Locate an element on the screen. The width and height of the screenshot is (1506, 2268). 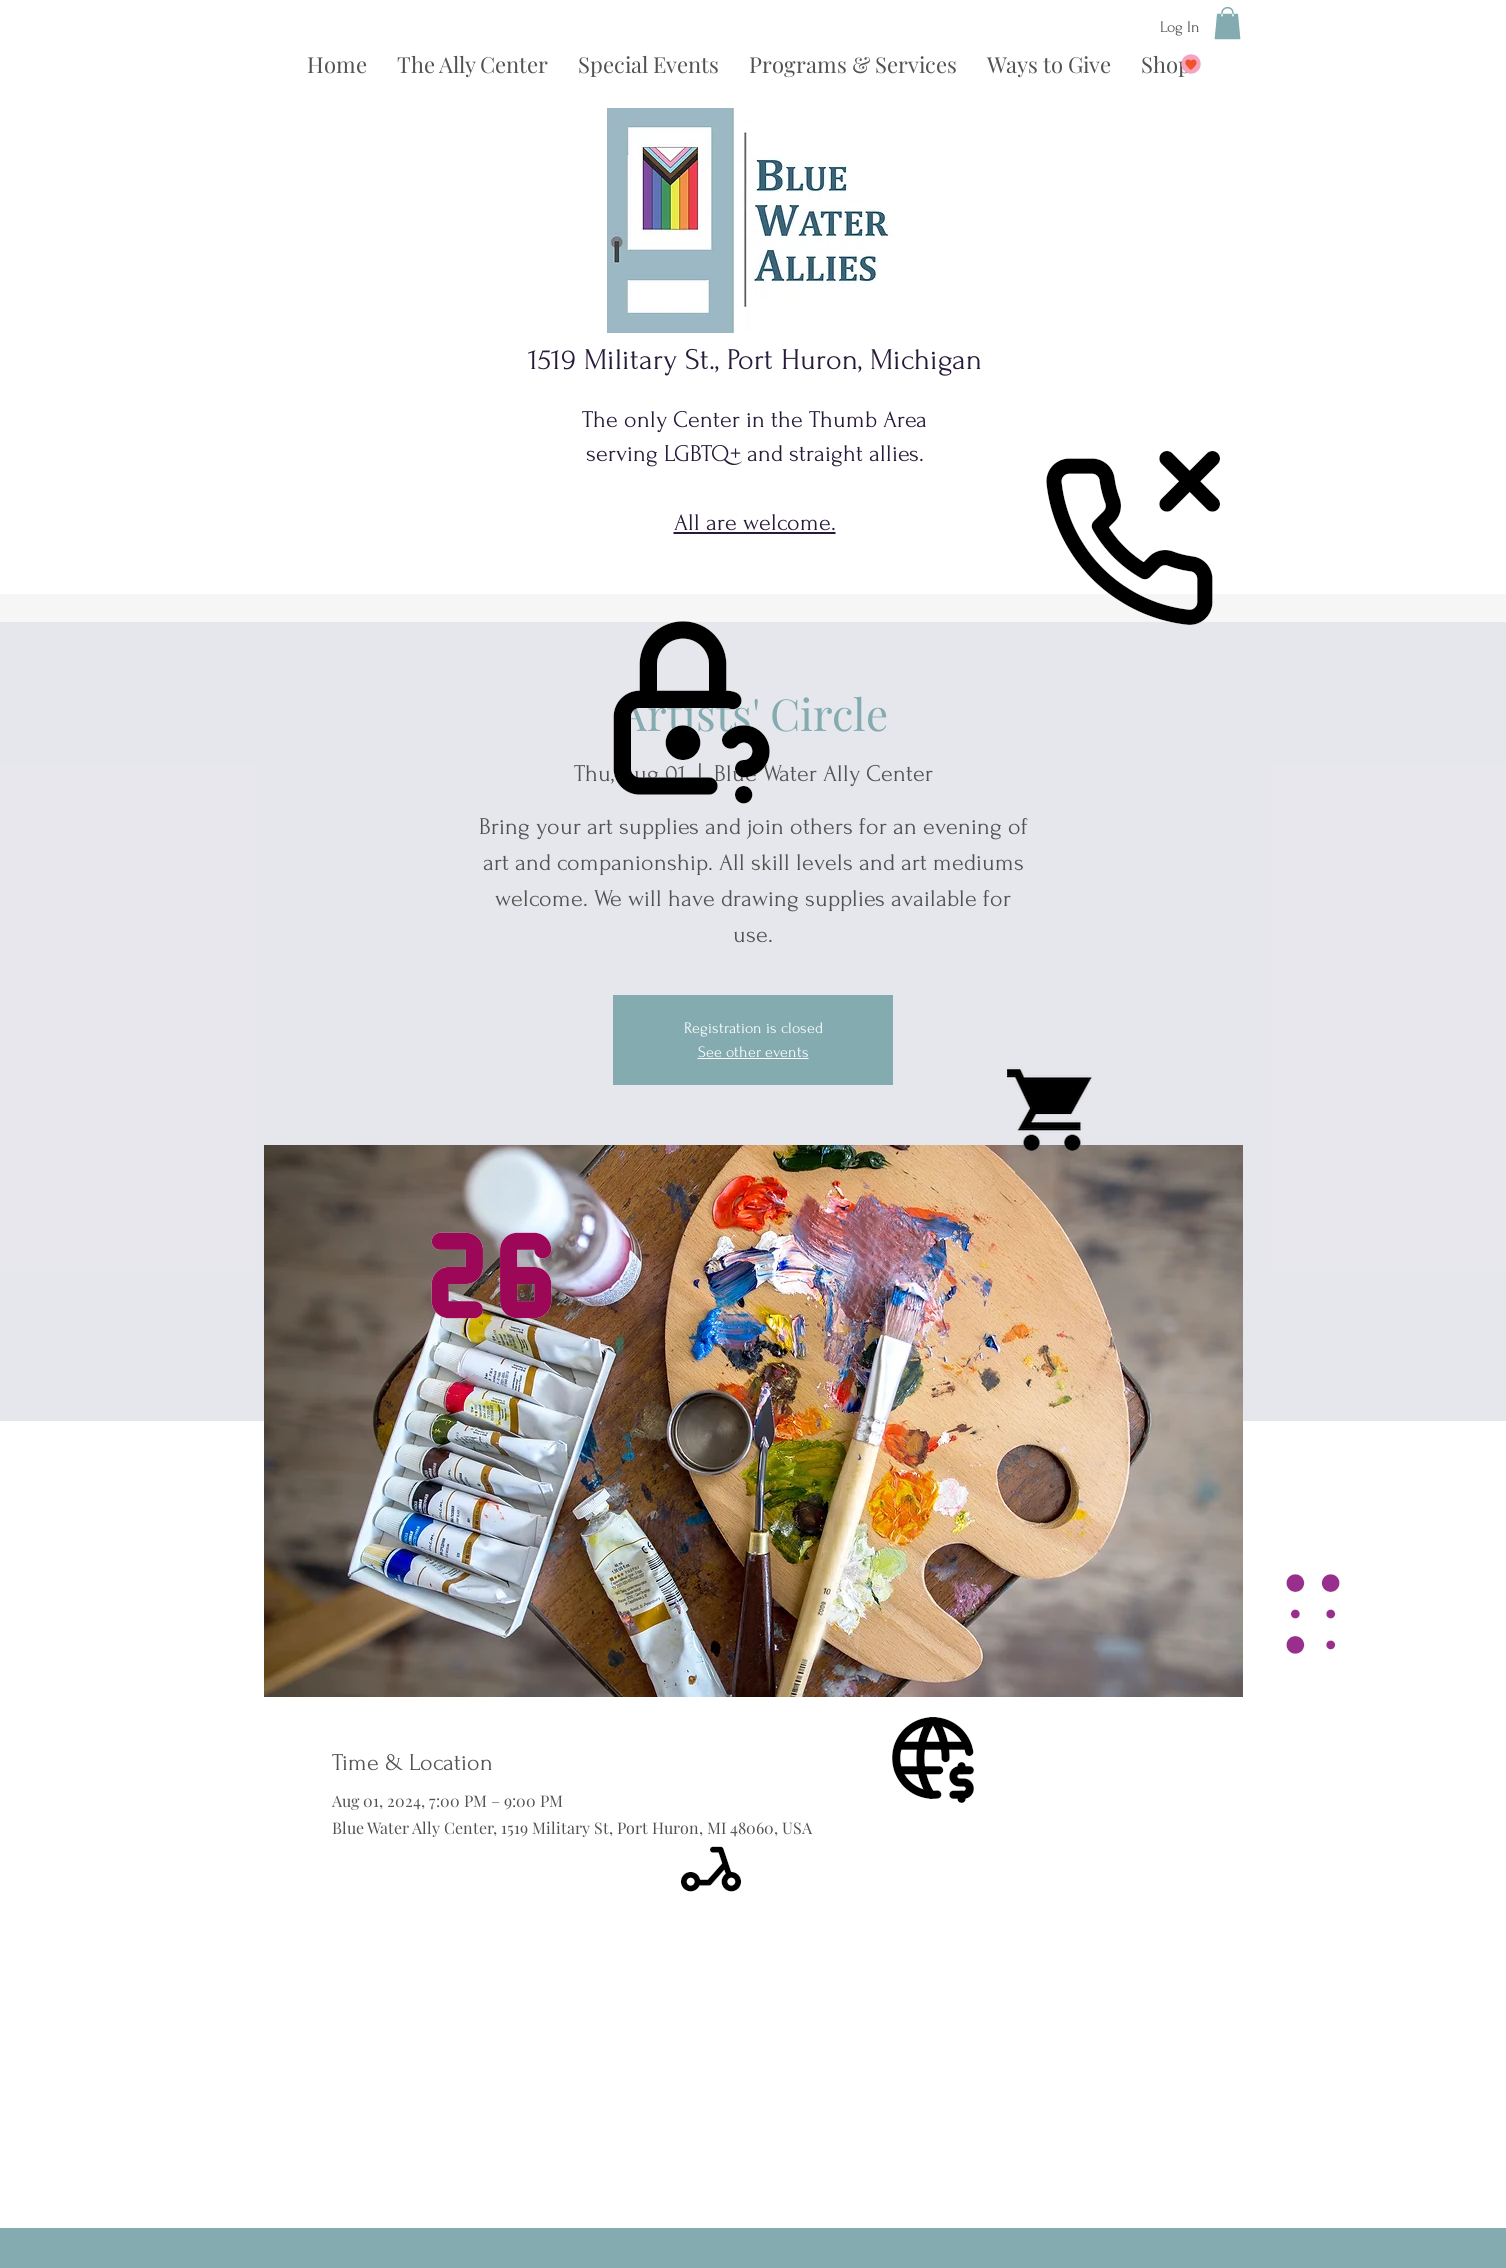
enable braille accessibility features is located at coordinates (1313, 1614).